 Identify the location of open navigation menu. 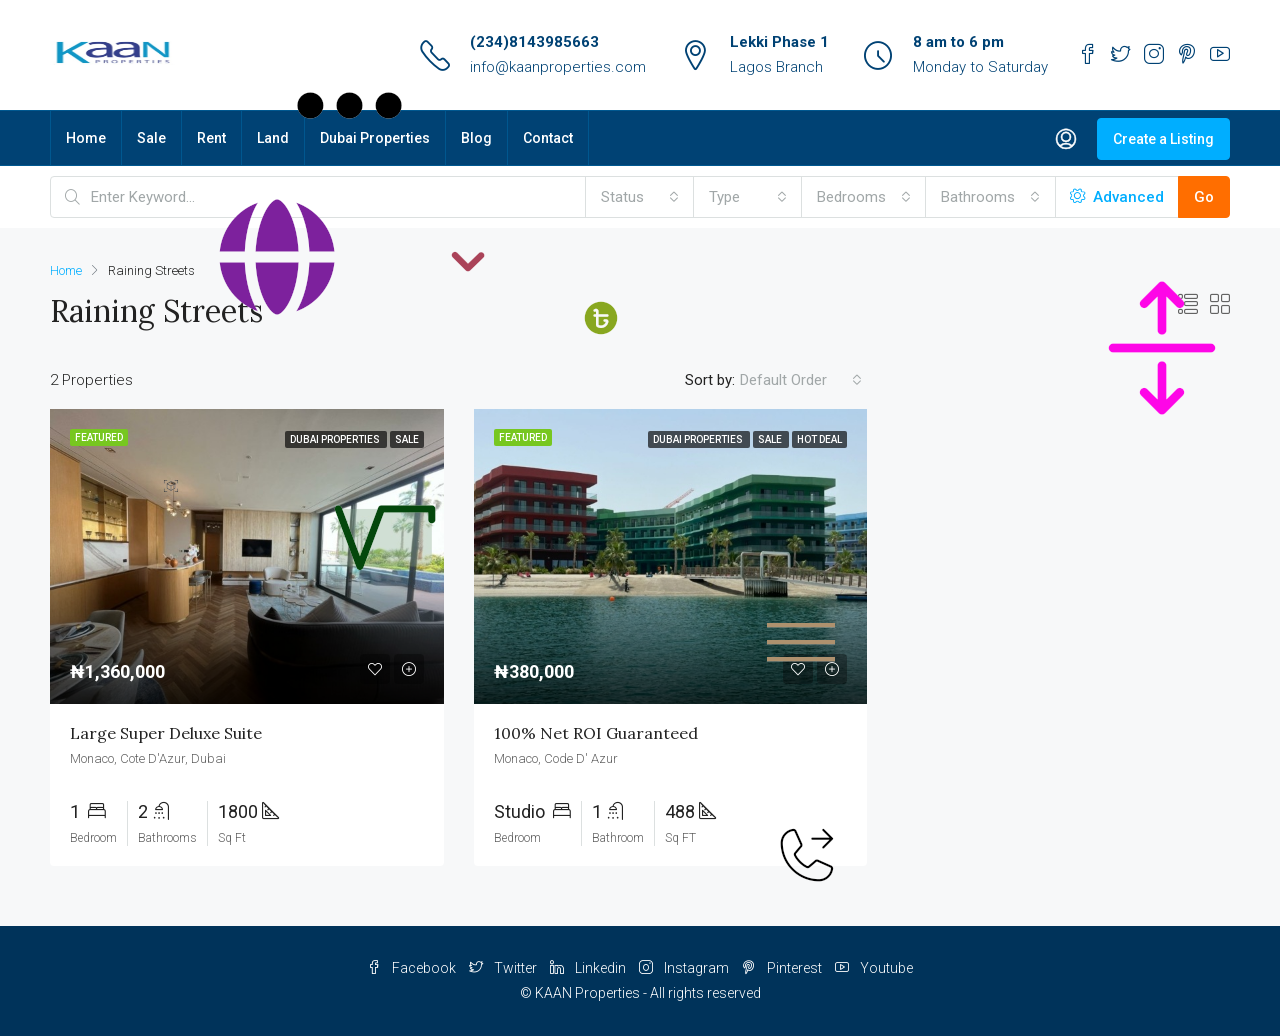
(801, 640).